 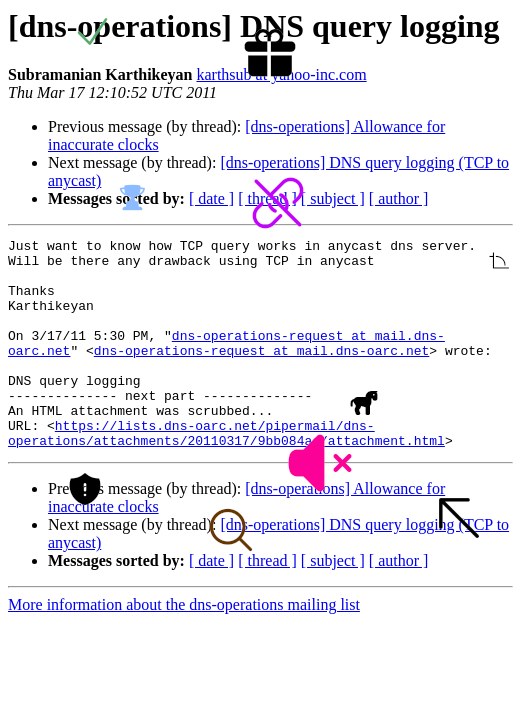 I want to click on indicates equestrian or horse-related content, so click(x=364, y=403).